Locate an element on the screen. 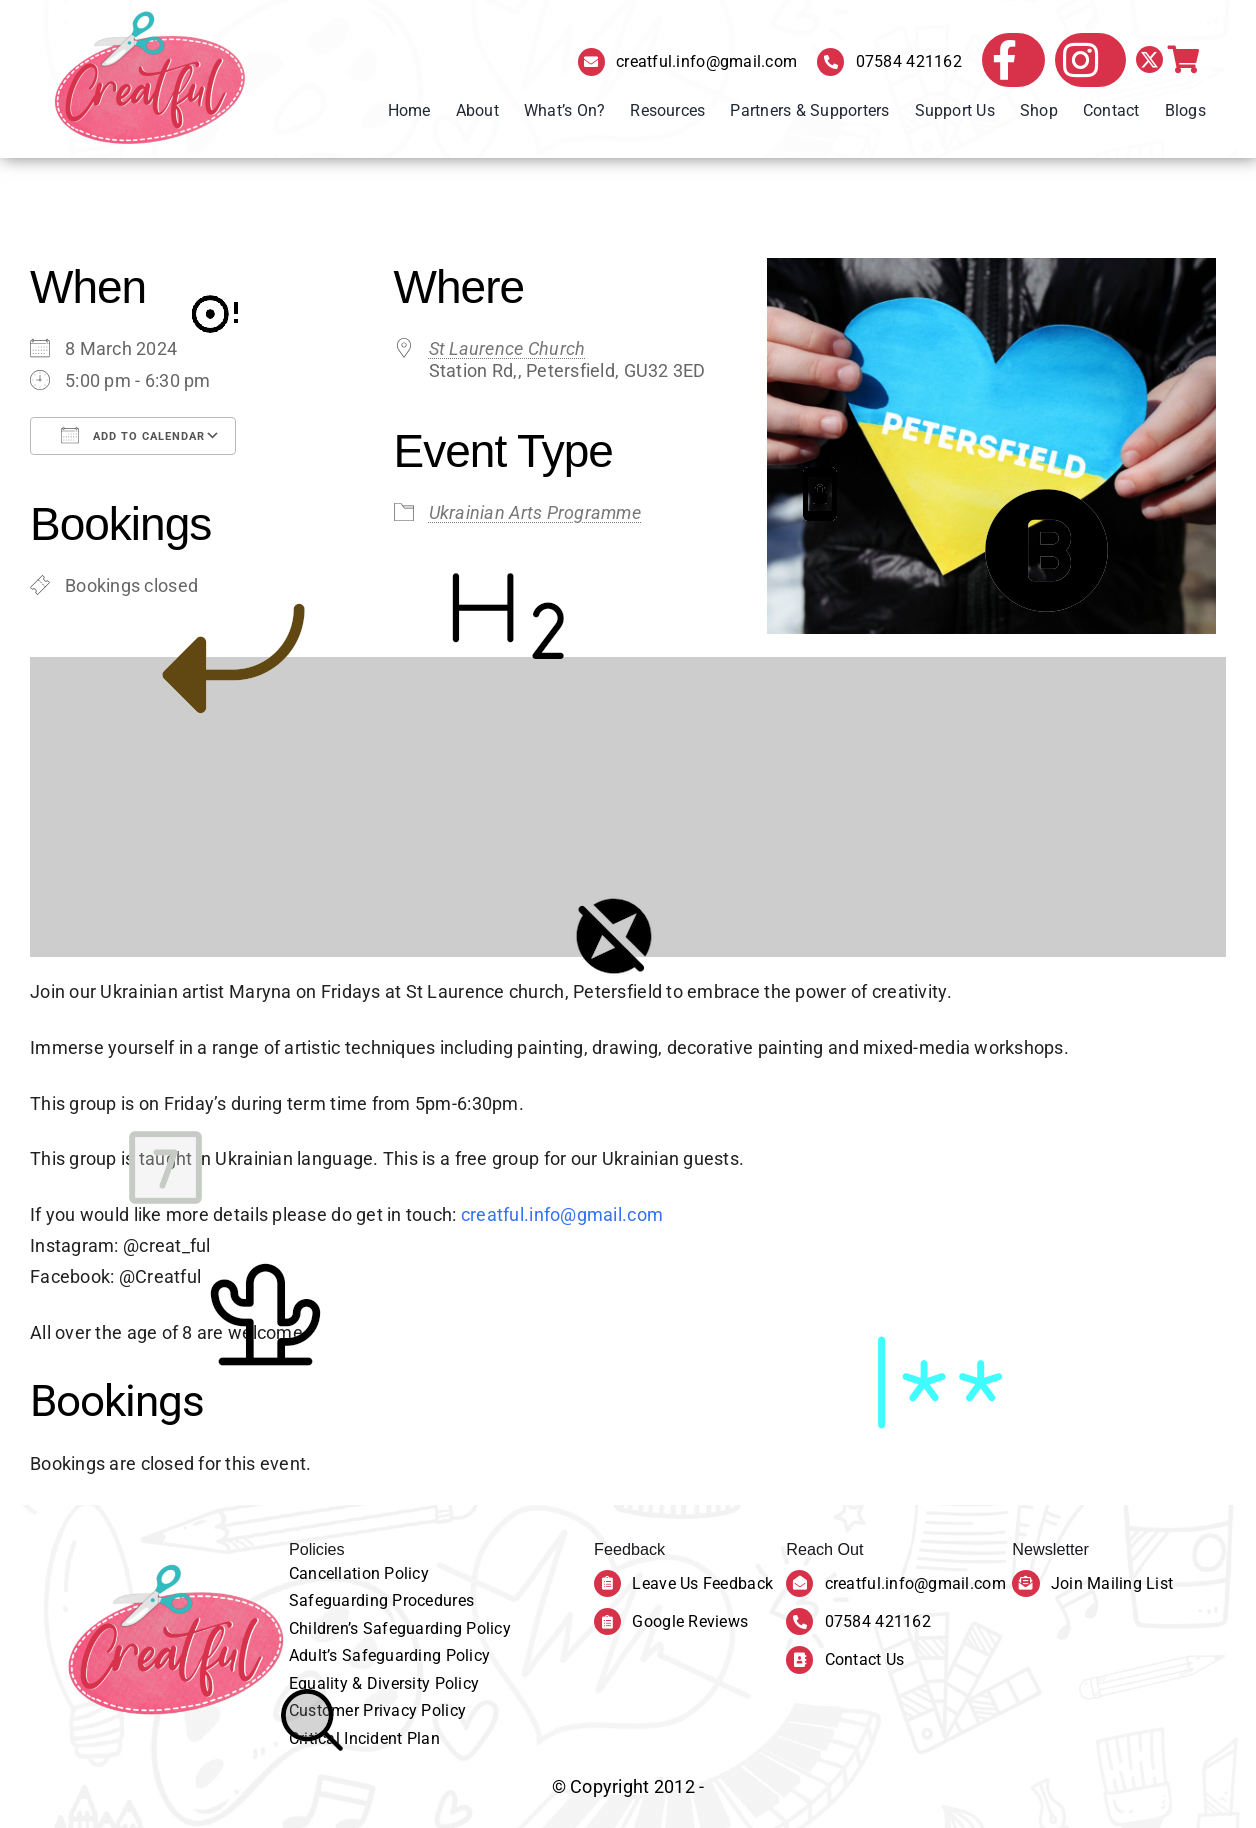 This screenshot has width=1256, height=1828. select or navigate to item number seven is located at coordinates (165, 1167).